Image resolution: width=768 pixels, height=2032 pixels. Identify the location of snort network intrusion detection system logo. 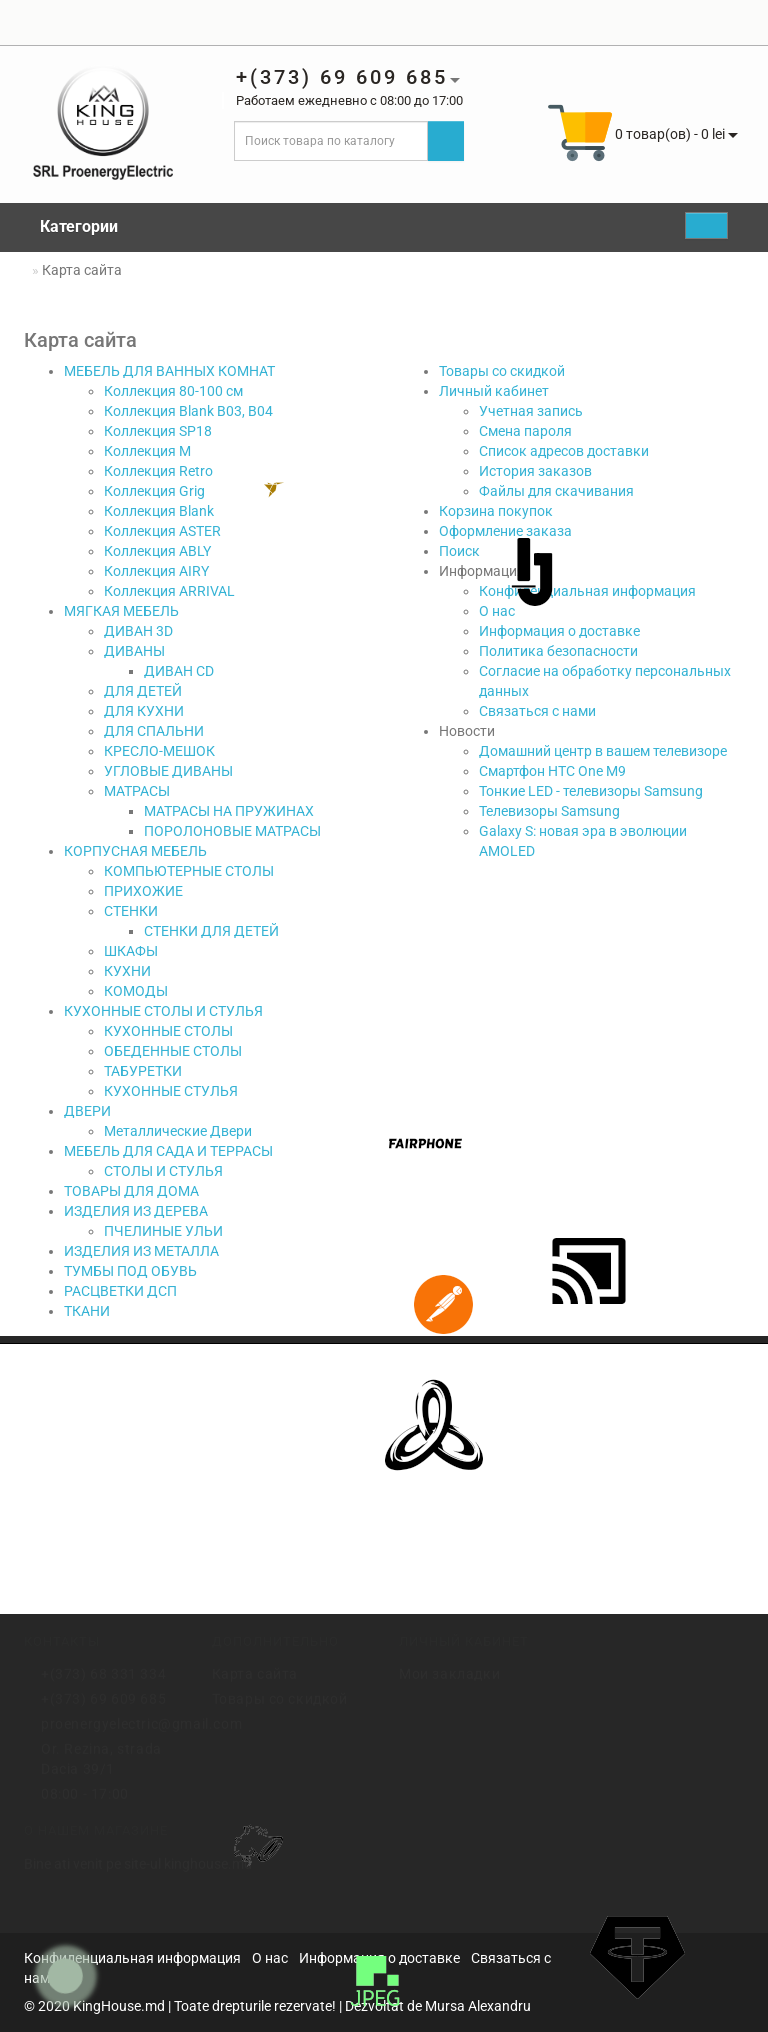
(258, 1845).